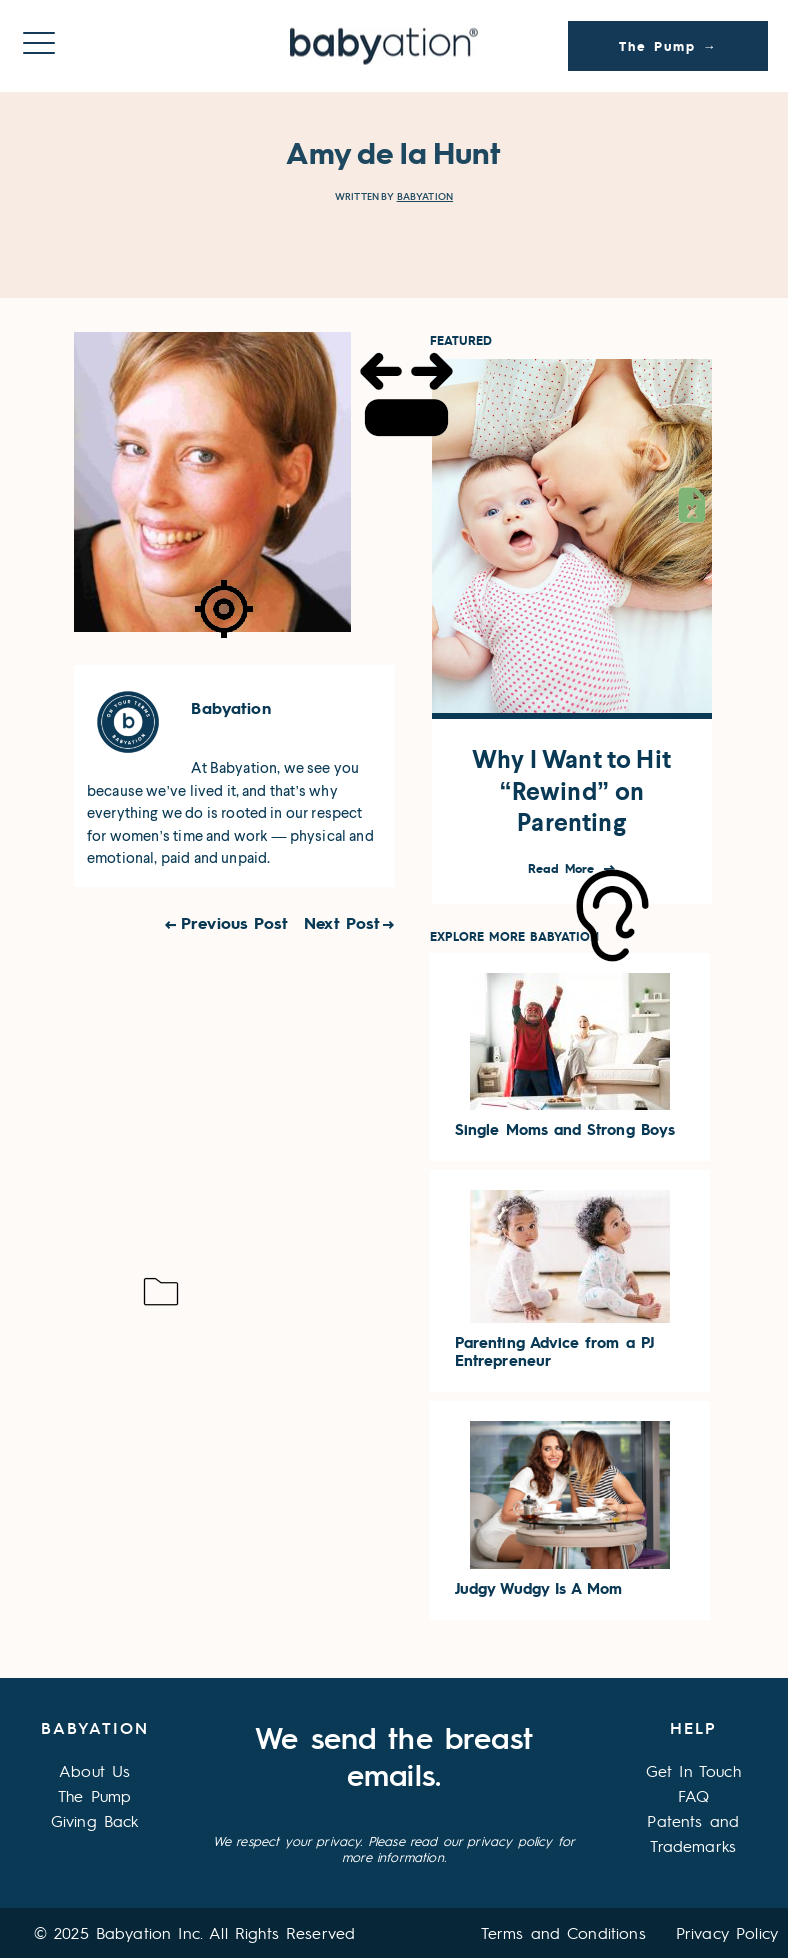 The image size is (788, 1958). I want to click on access audio or hearing settings, so click(612, 915).